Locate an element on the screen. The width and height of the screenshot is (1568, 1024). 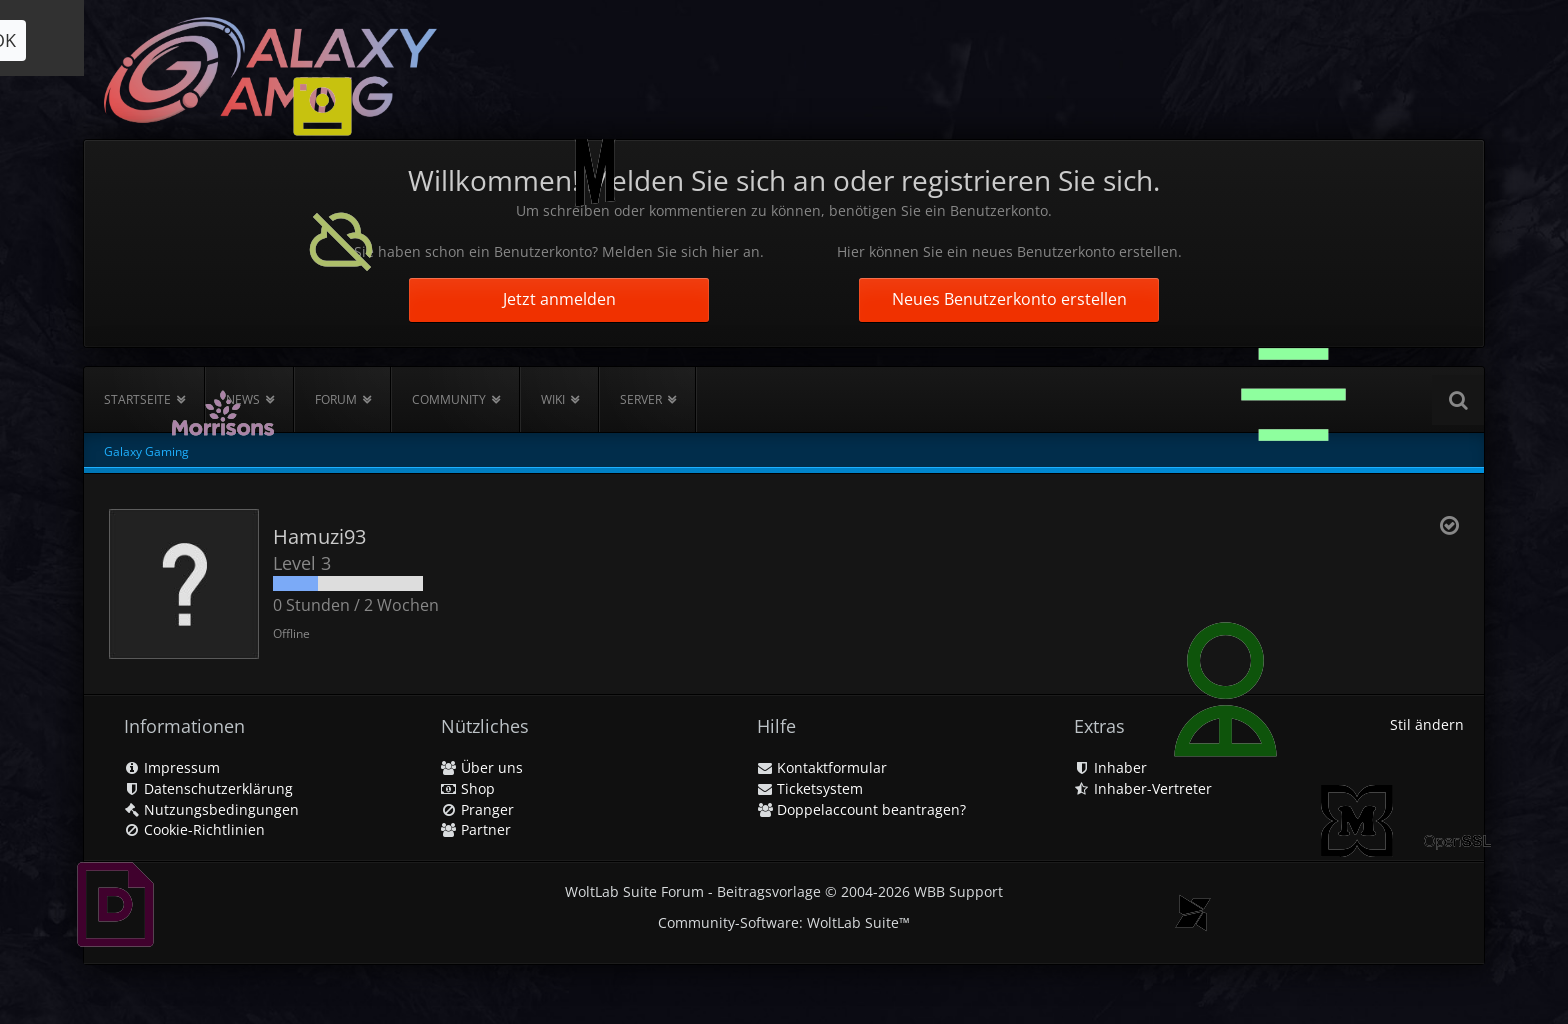
open navigation menu is located at coordinates (1293, 394).